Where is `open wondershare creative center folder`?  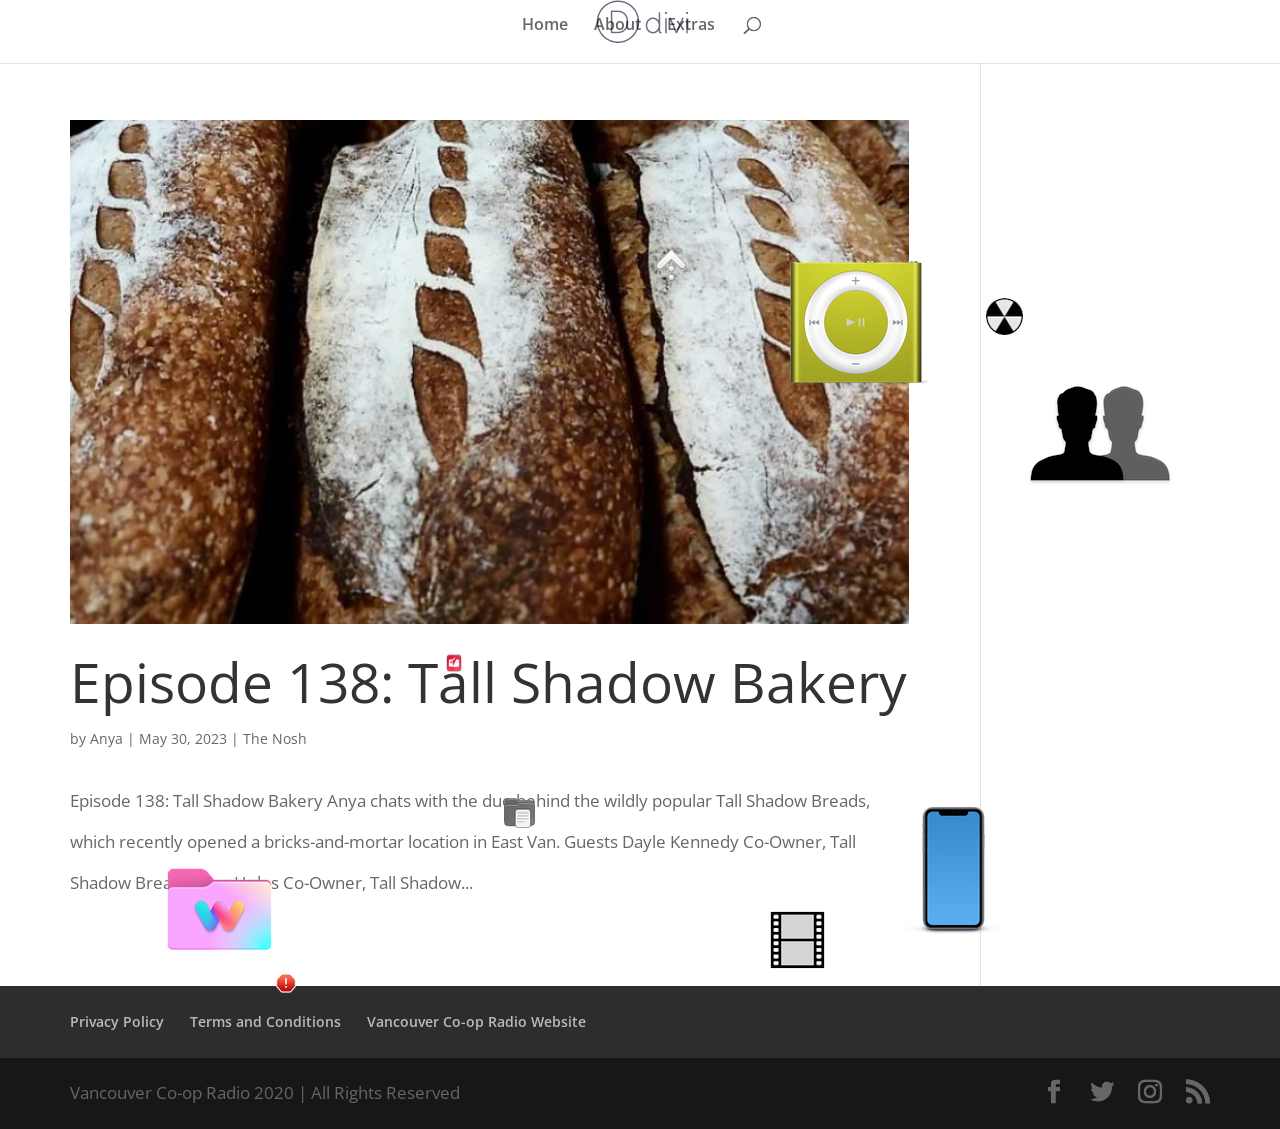
open wondershare creative center folder is located at coordinates (219, 912).